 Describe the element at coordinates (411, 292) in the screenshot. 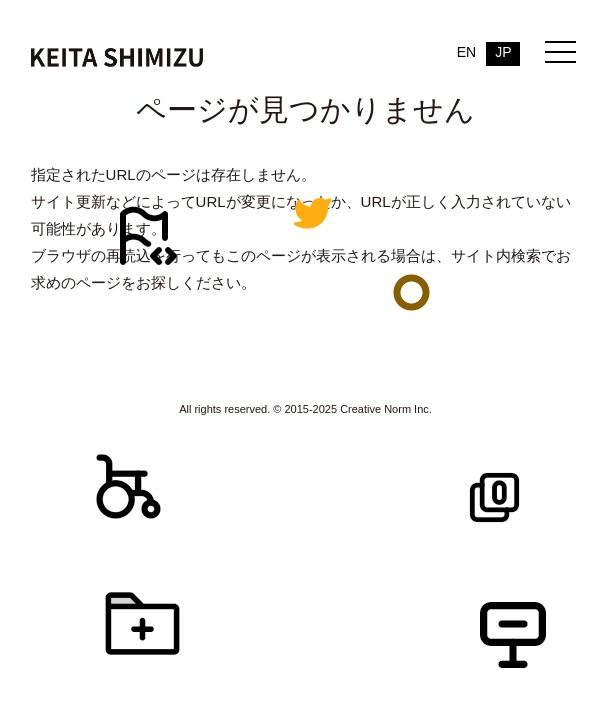

I see `indicates a data point or marker on a graph` at that location.